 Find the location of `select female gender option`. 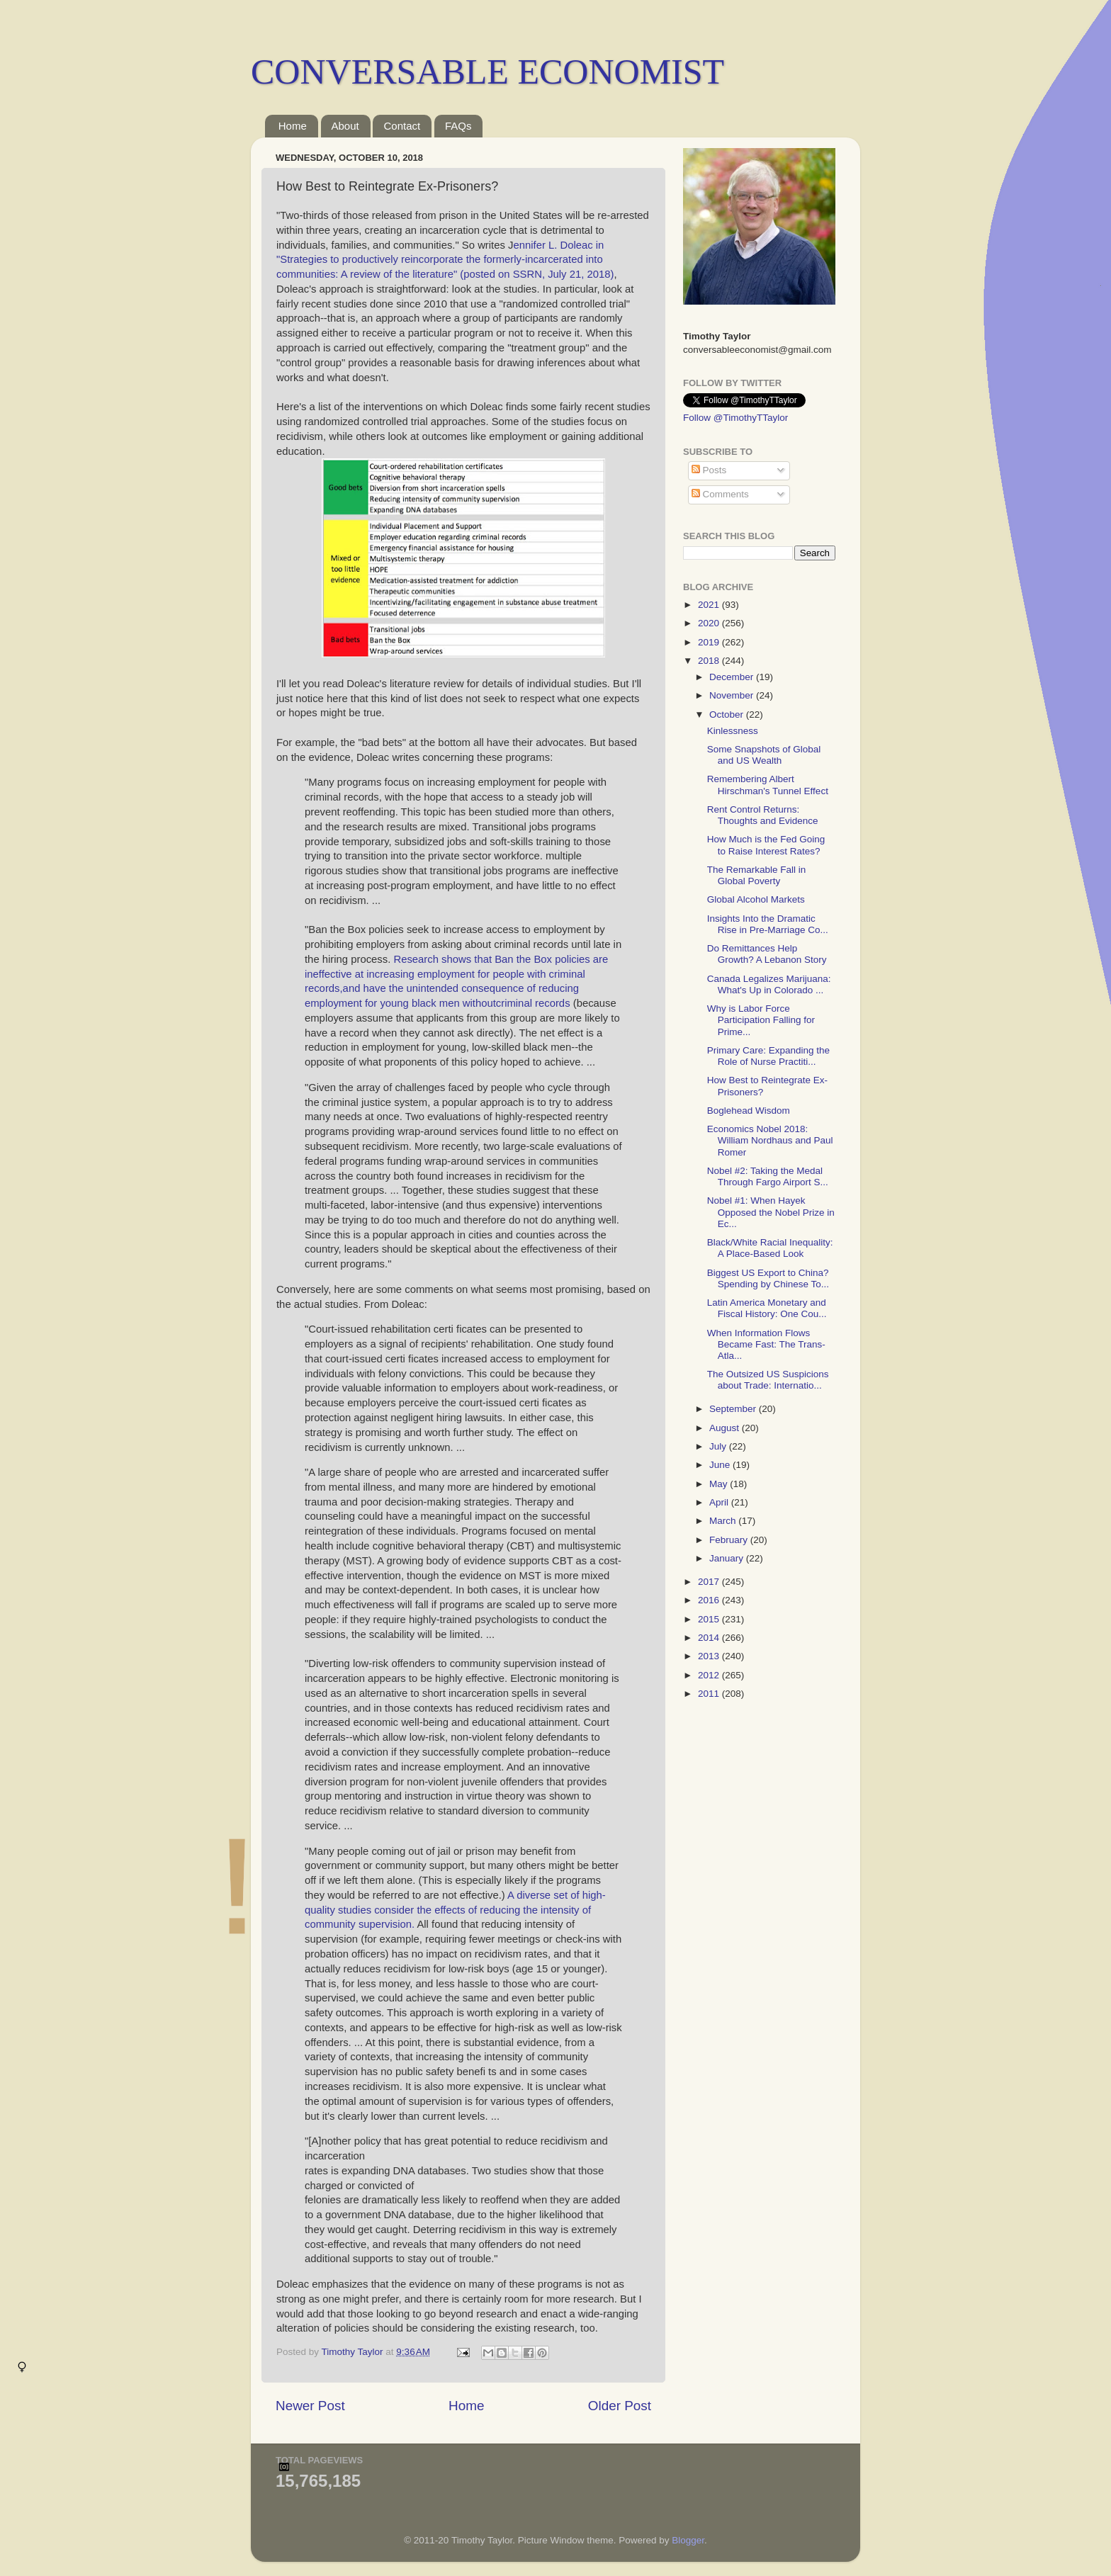

select female gender option is located at coordinates (22, 2367).